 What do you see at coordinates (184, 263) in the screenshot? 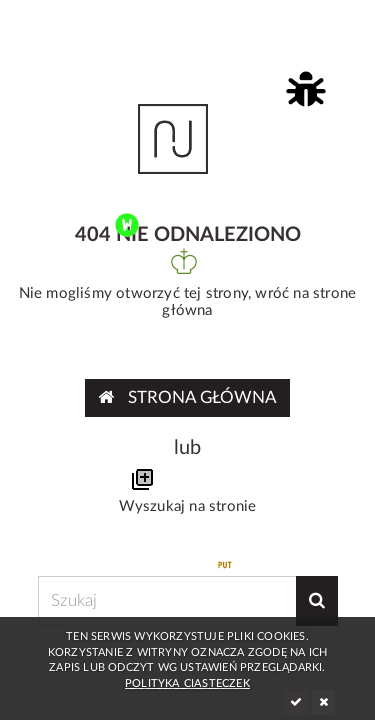
I see `indicates premium or royal status` at bounding box center [184, 263].